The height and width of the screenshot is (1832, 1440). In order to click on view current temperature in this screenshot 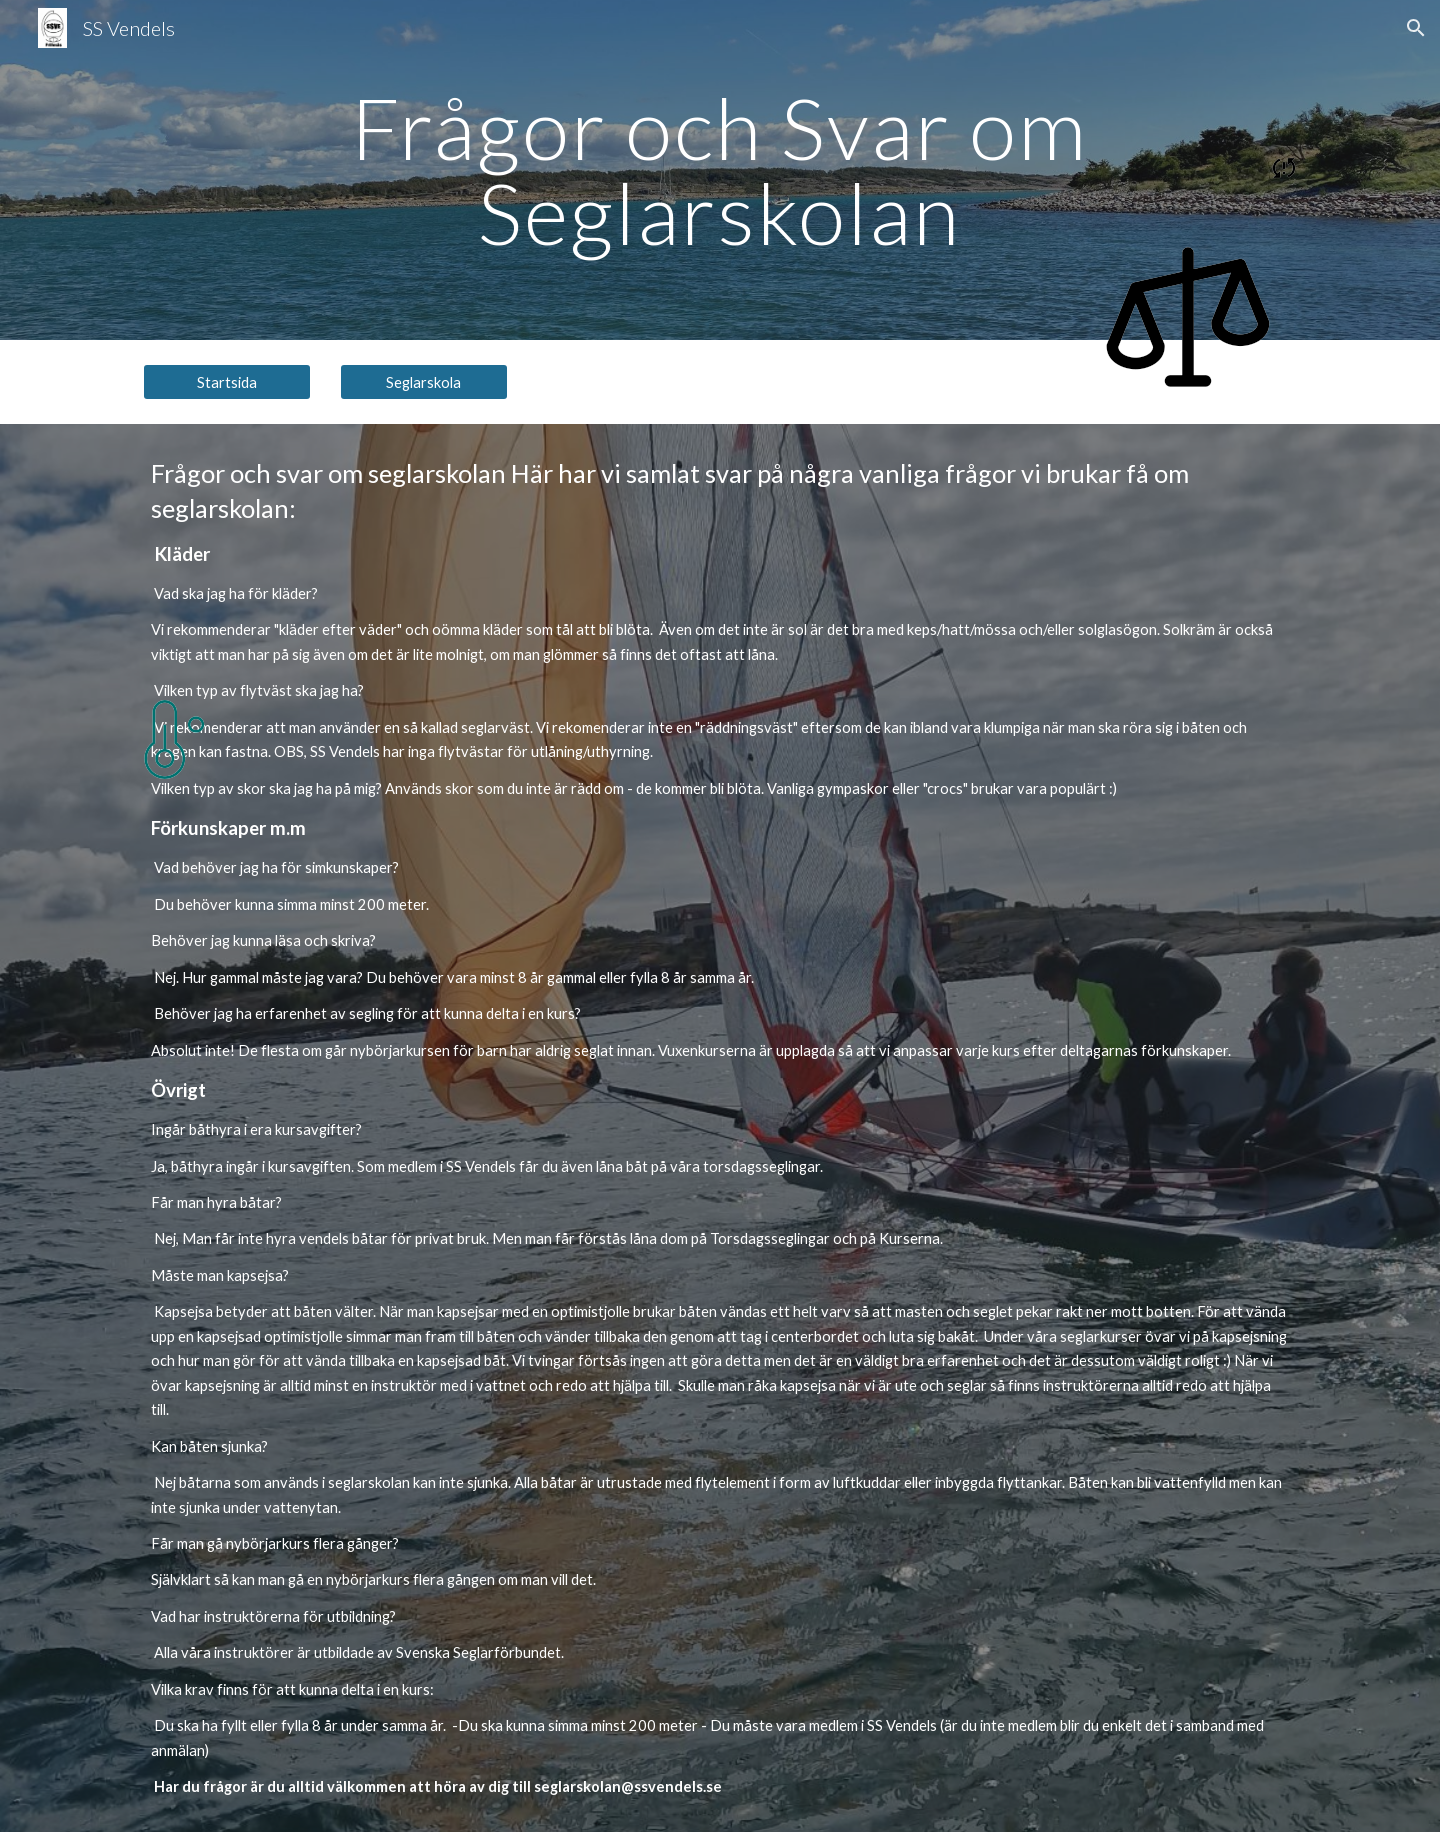, I will do `click(167, 739)`.